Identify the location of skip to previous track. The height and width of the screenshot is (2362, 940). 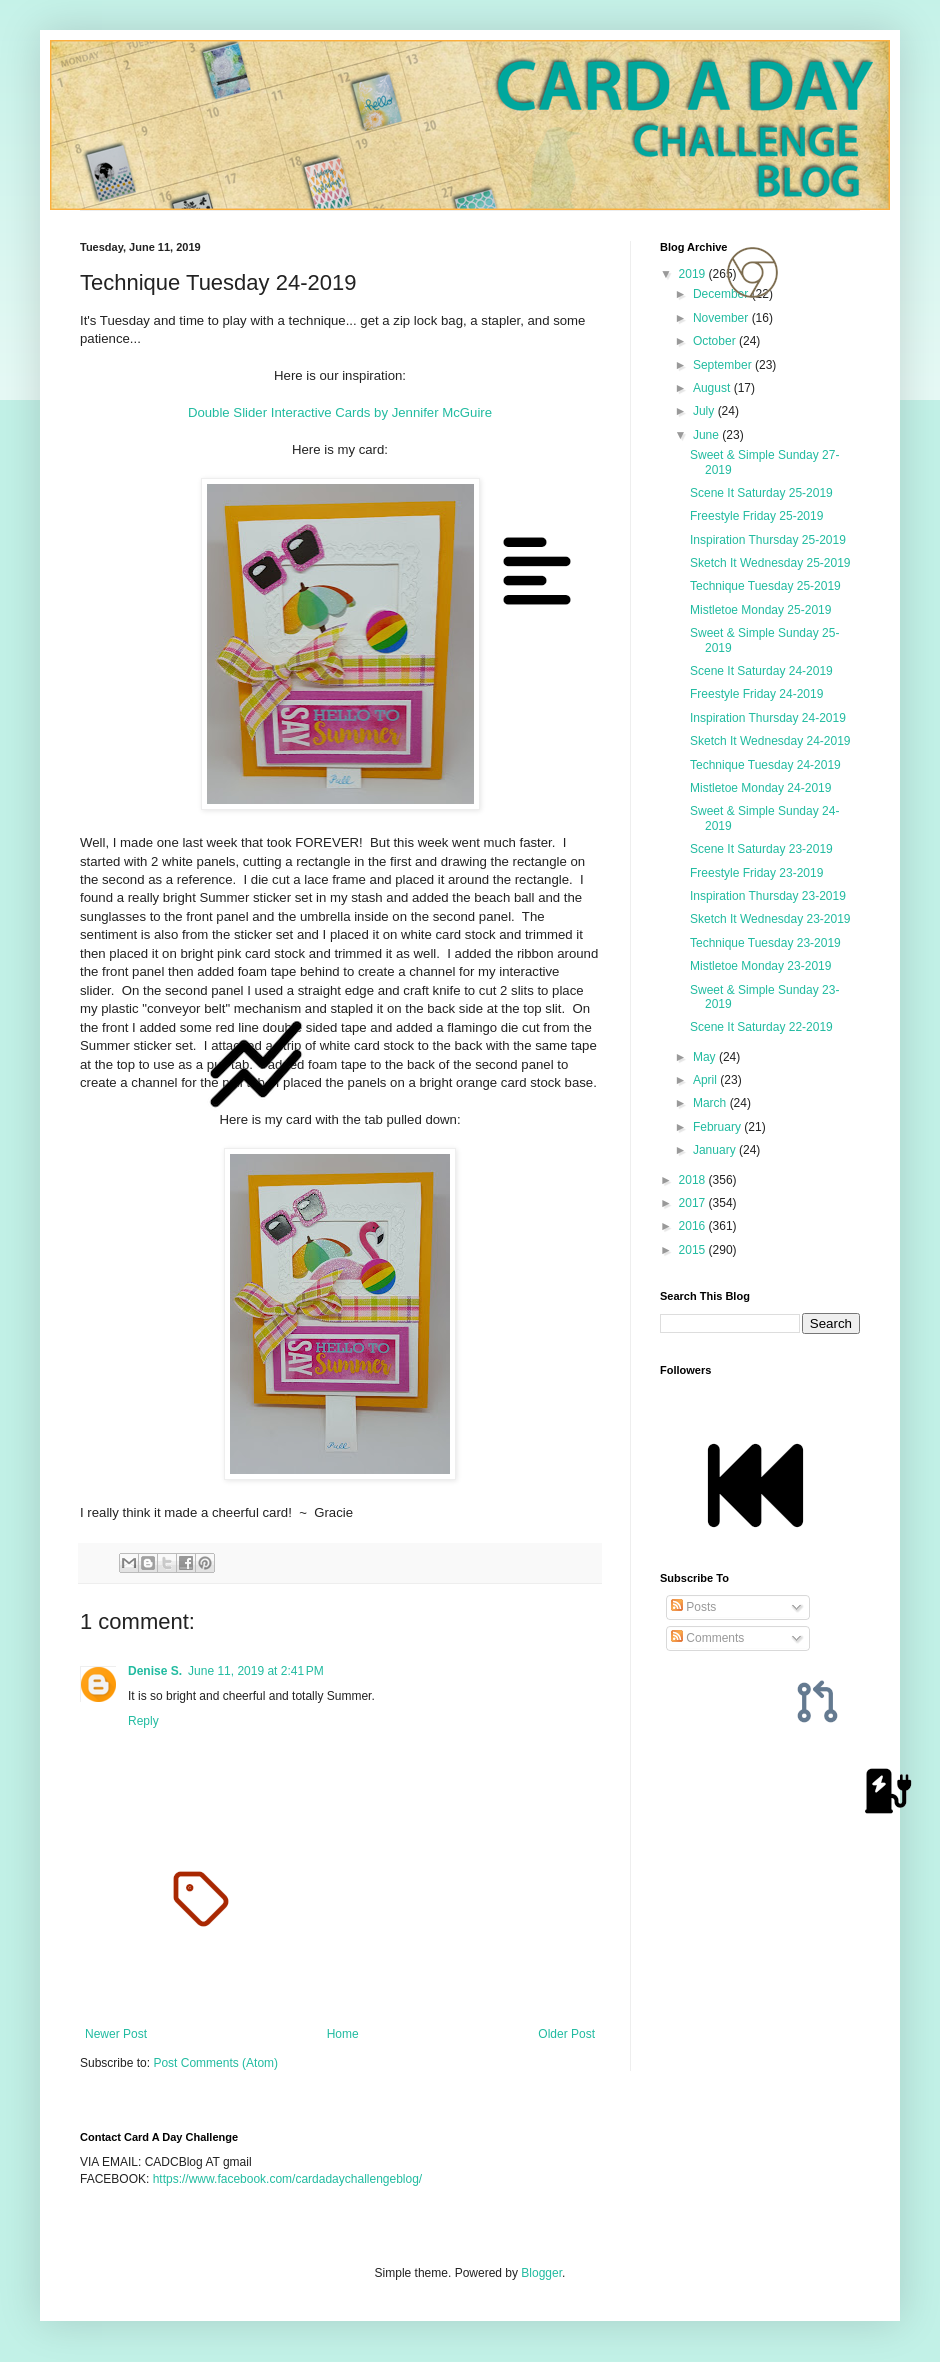
(755, 1485).